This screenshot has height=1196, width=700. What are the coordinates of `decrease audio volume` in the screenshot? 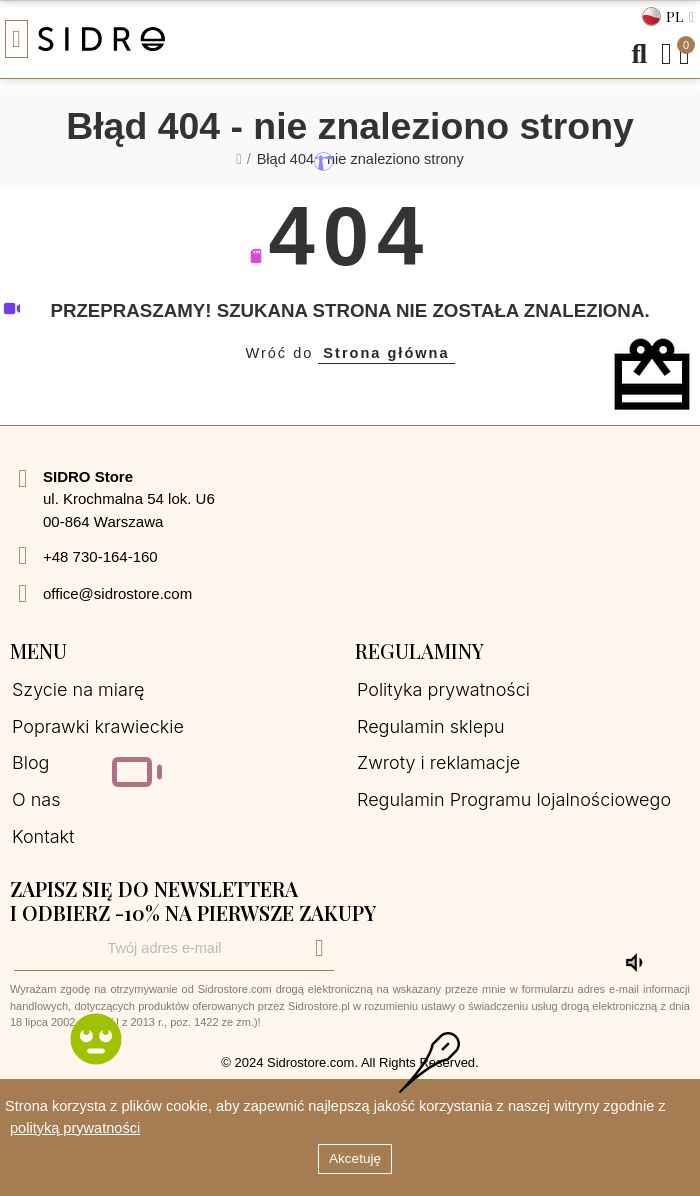 It's located at (634, 962).